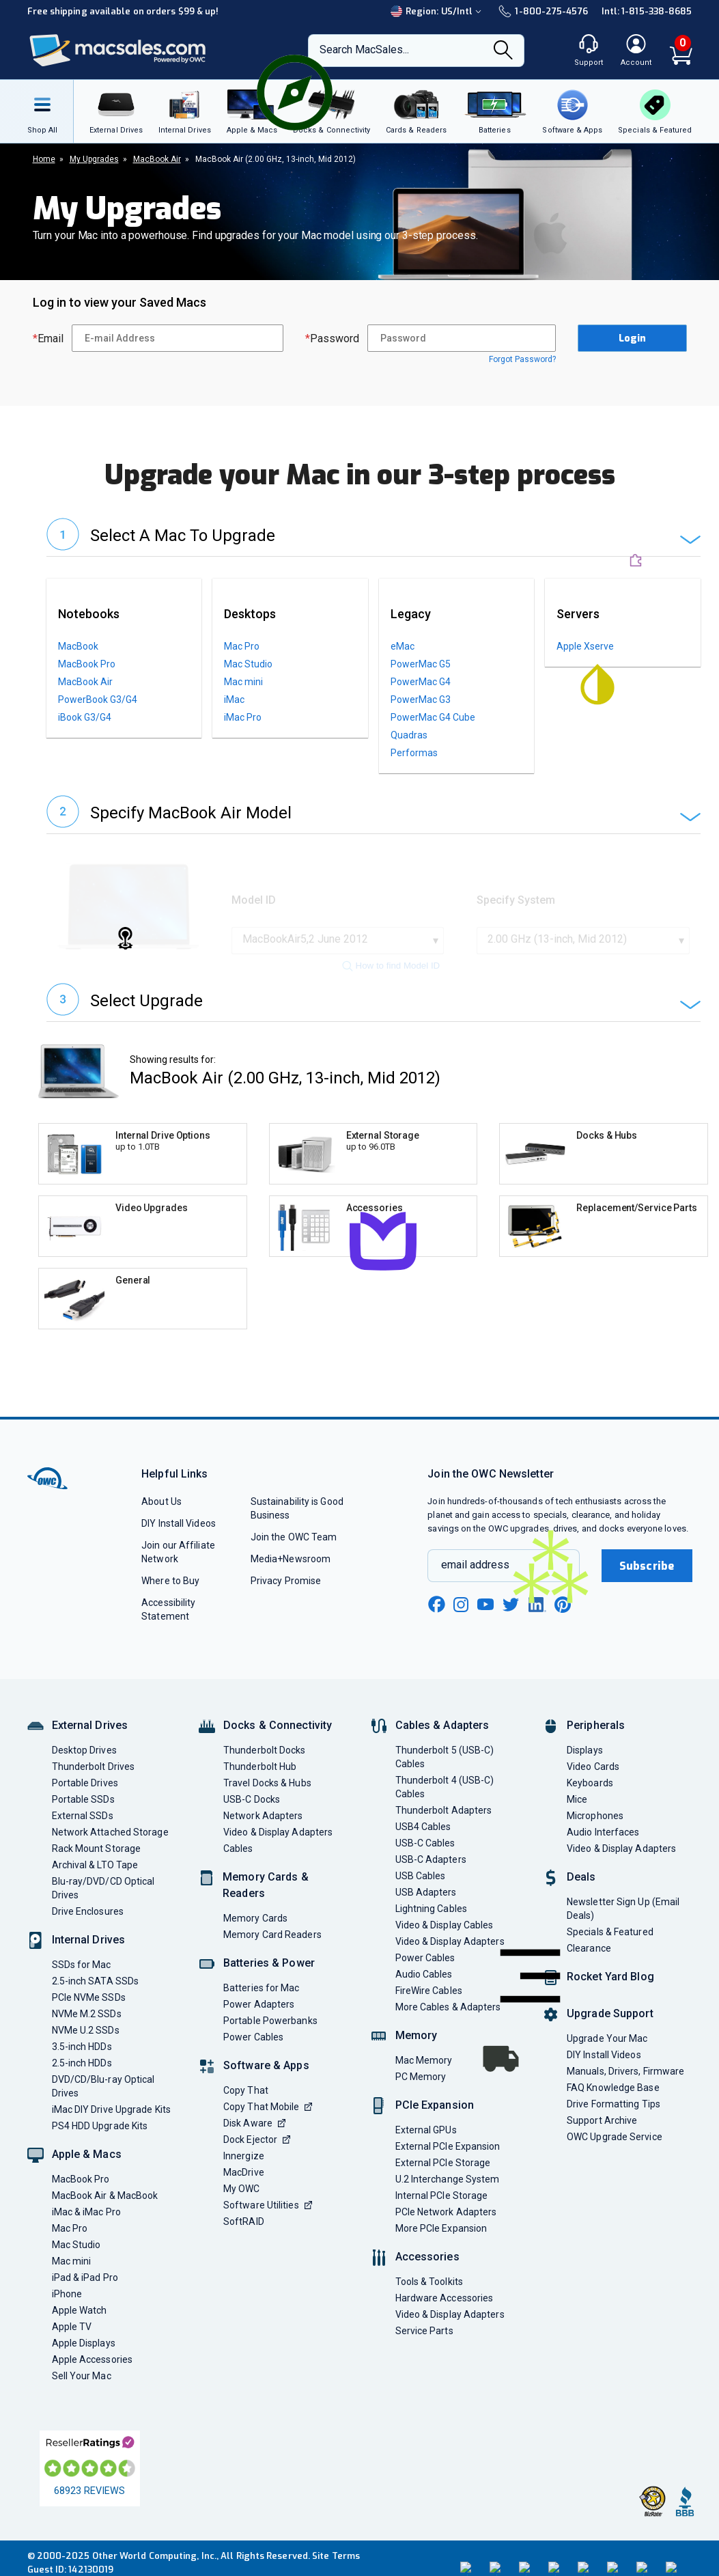  What do you see at coordinates (636, 561) in the screenshot?
I see `access plugins or extensions` at bounding box center [636, 561].